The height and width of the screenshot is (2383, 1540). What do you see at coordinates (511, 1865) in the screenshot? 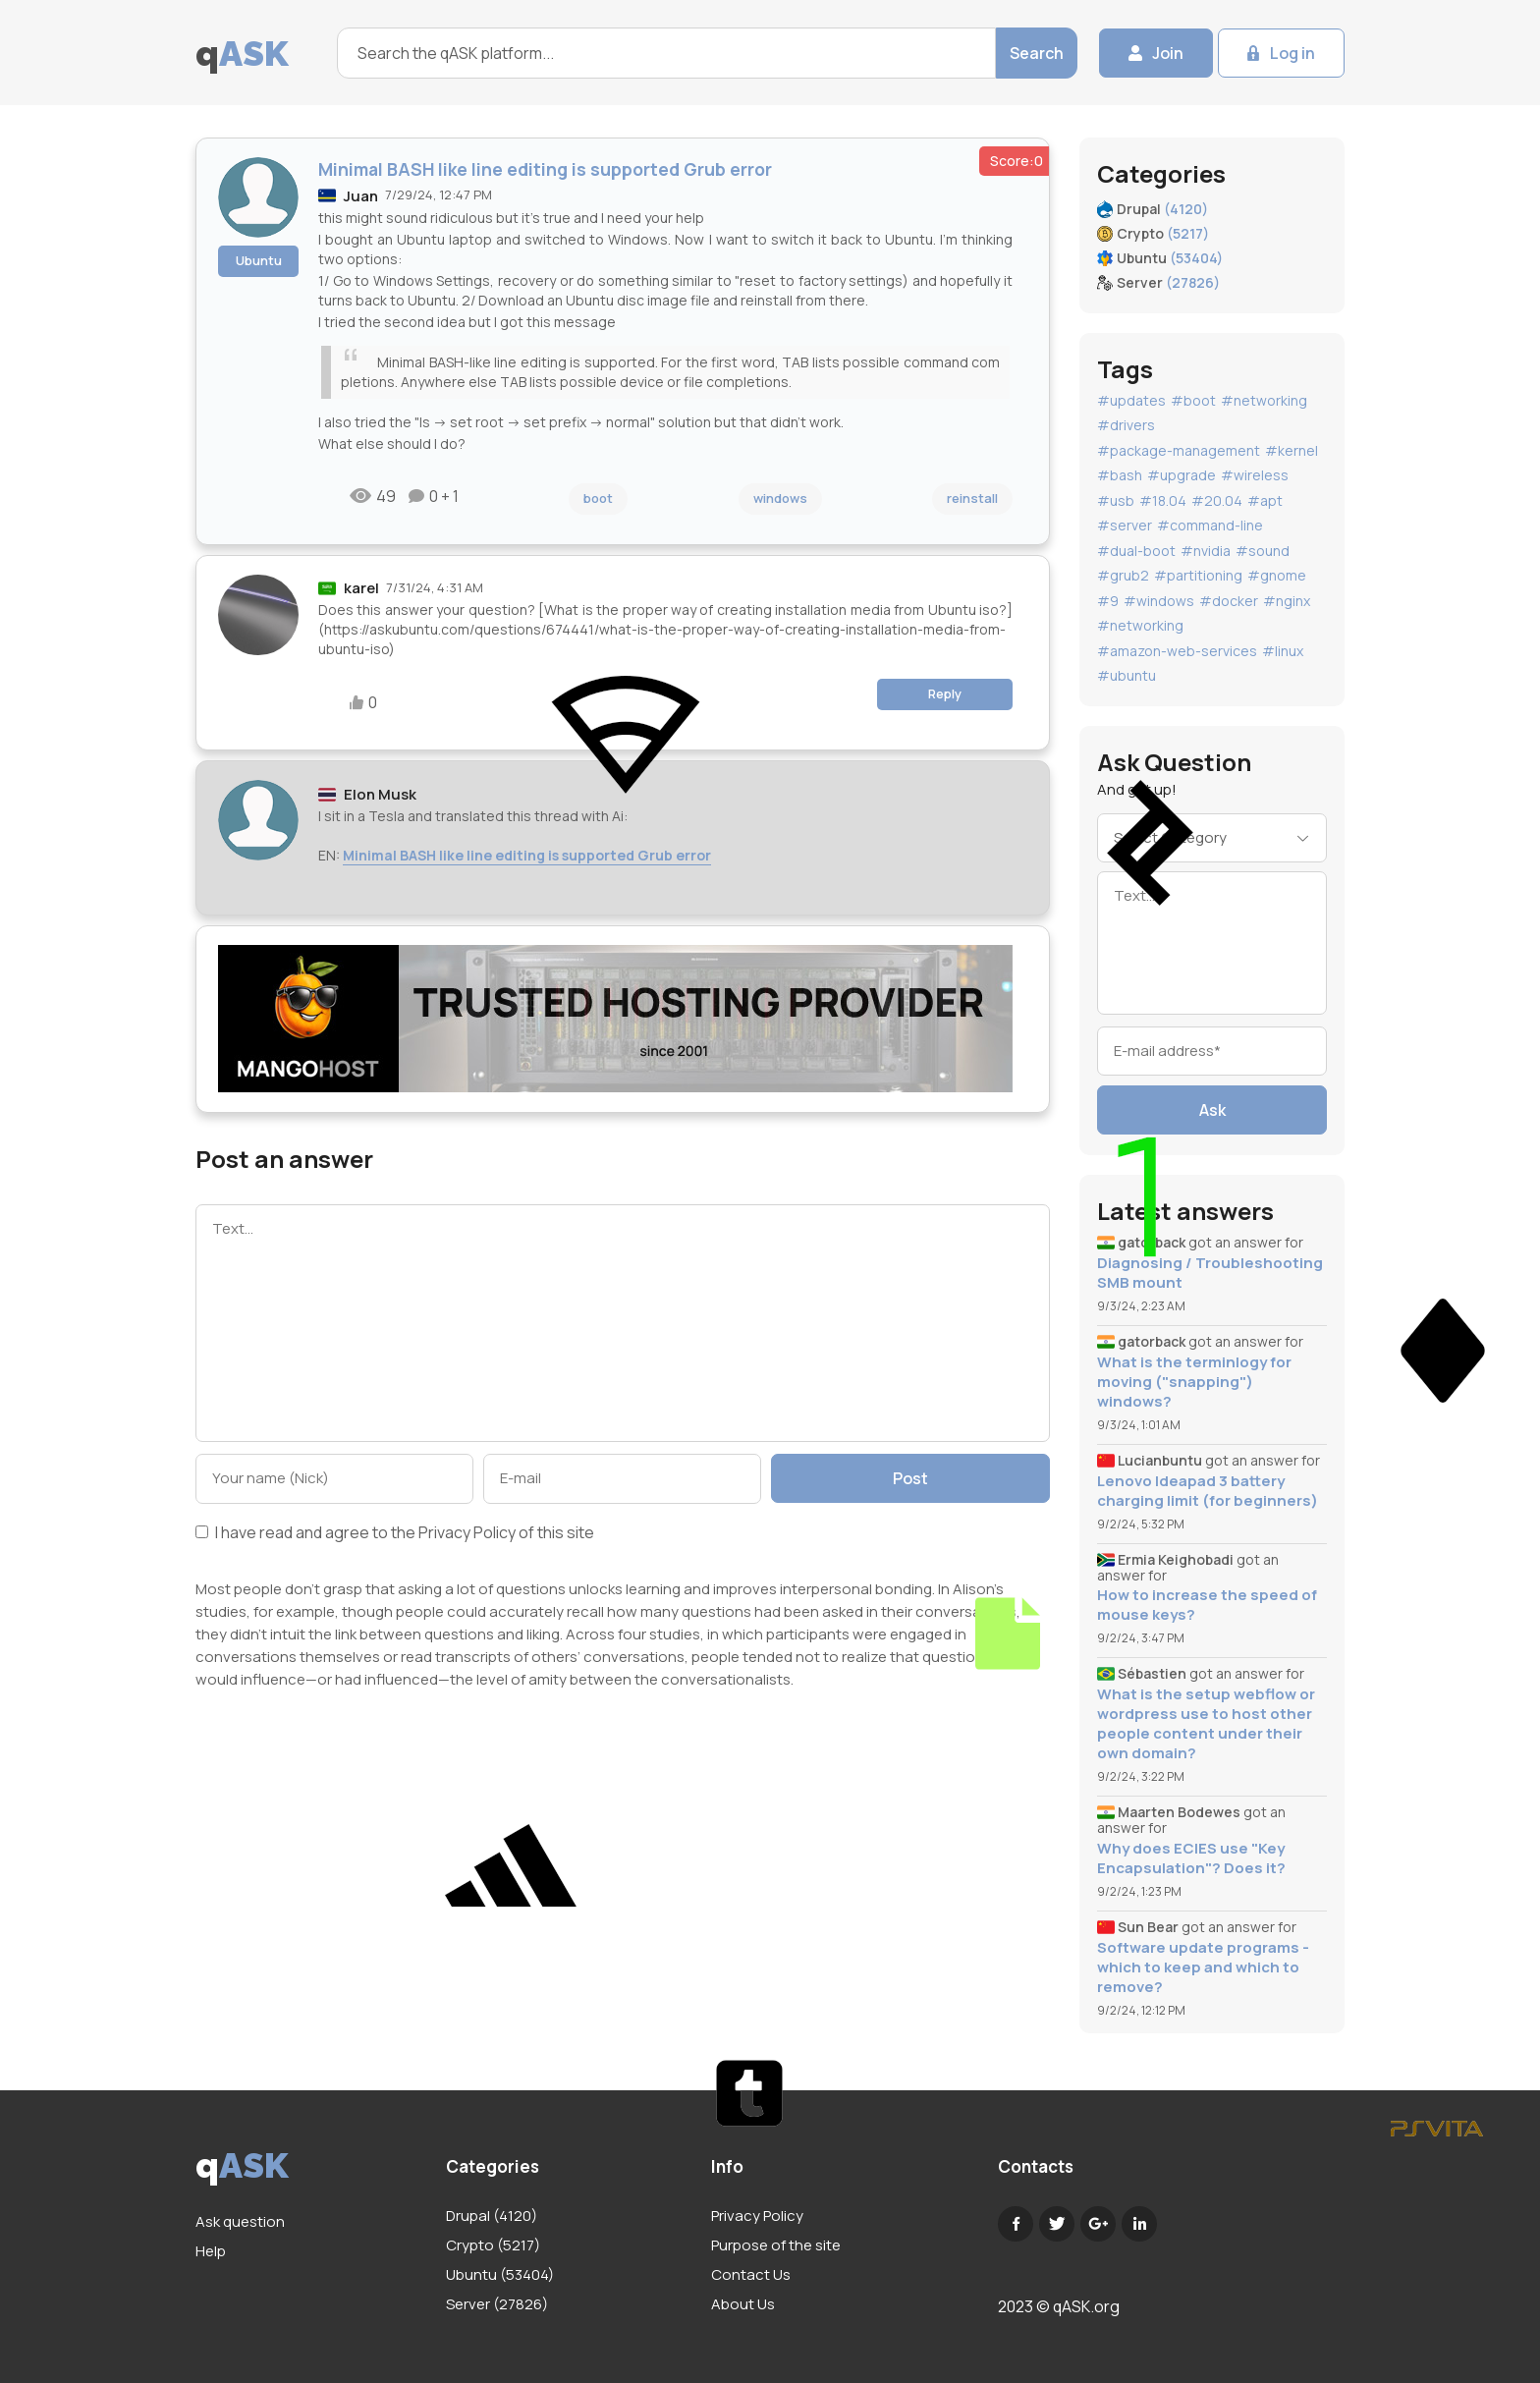
I see `adidas brand logo` at bounding box center [511, 1865].